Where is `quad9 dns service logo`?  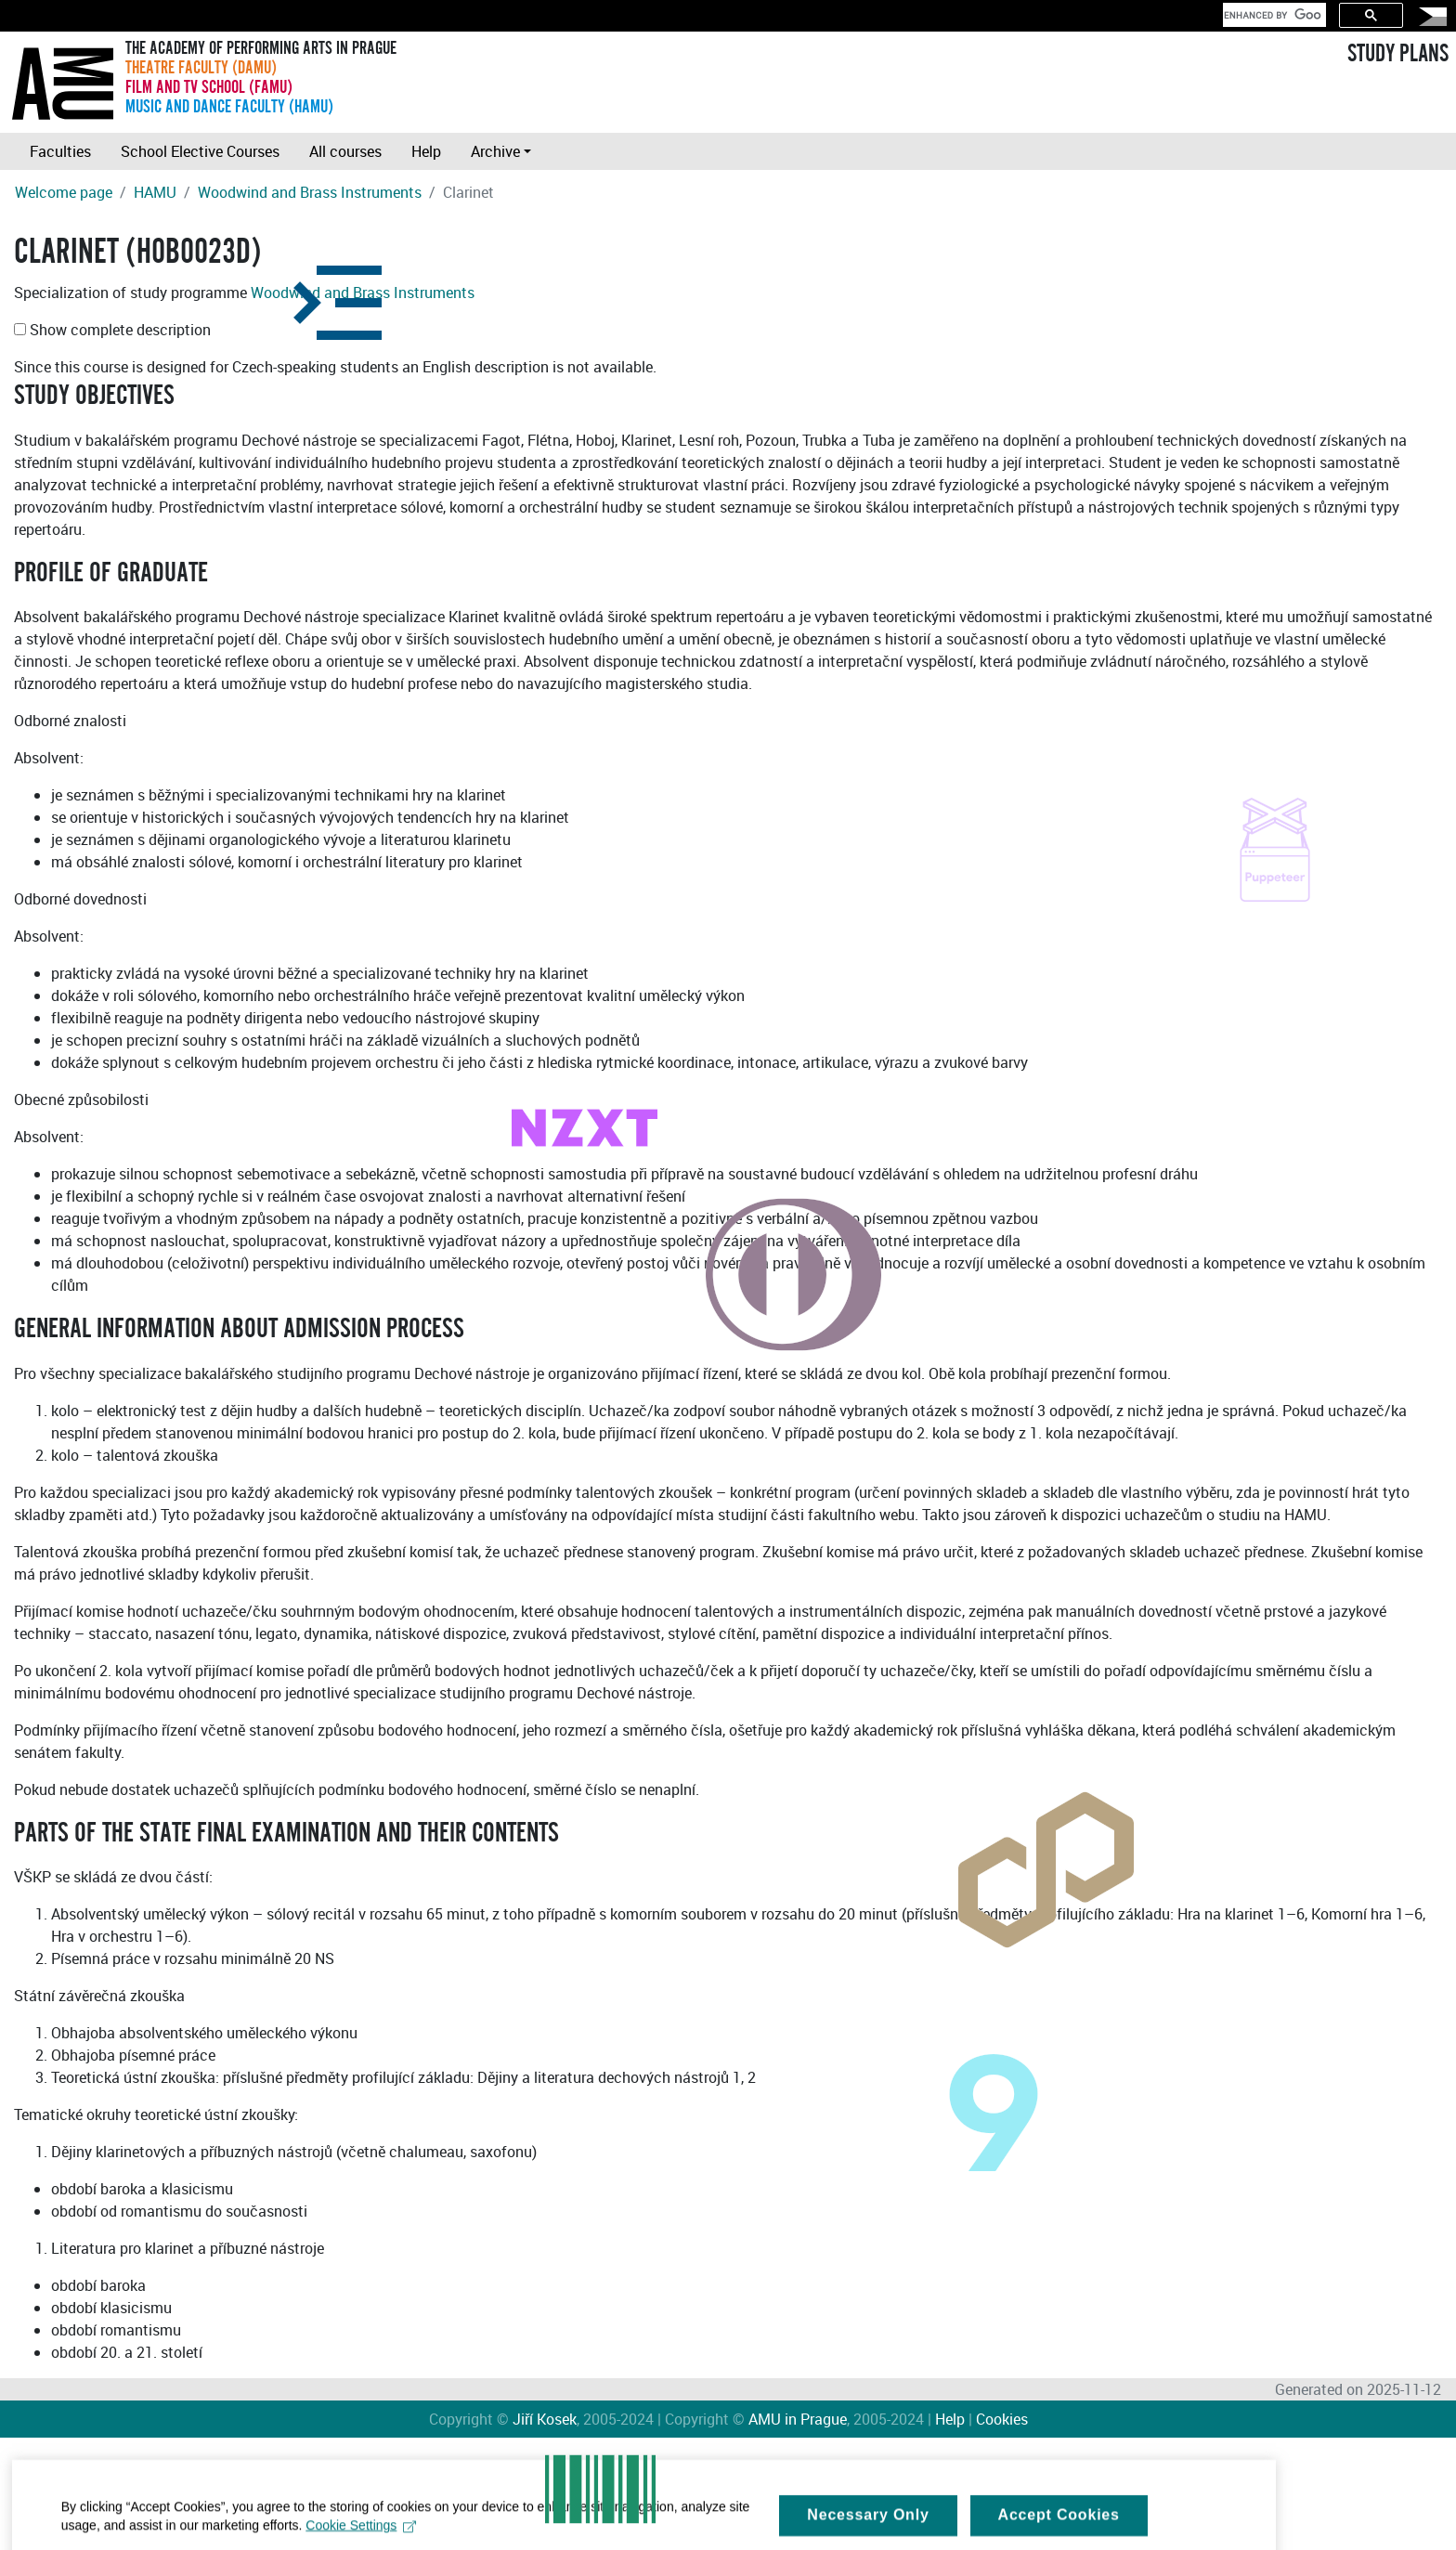 quad9 dns service logo is located at coordinates (994, 2113).